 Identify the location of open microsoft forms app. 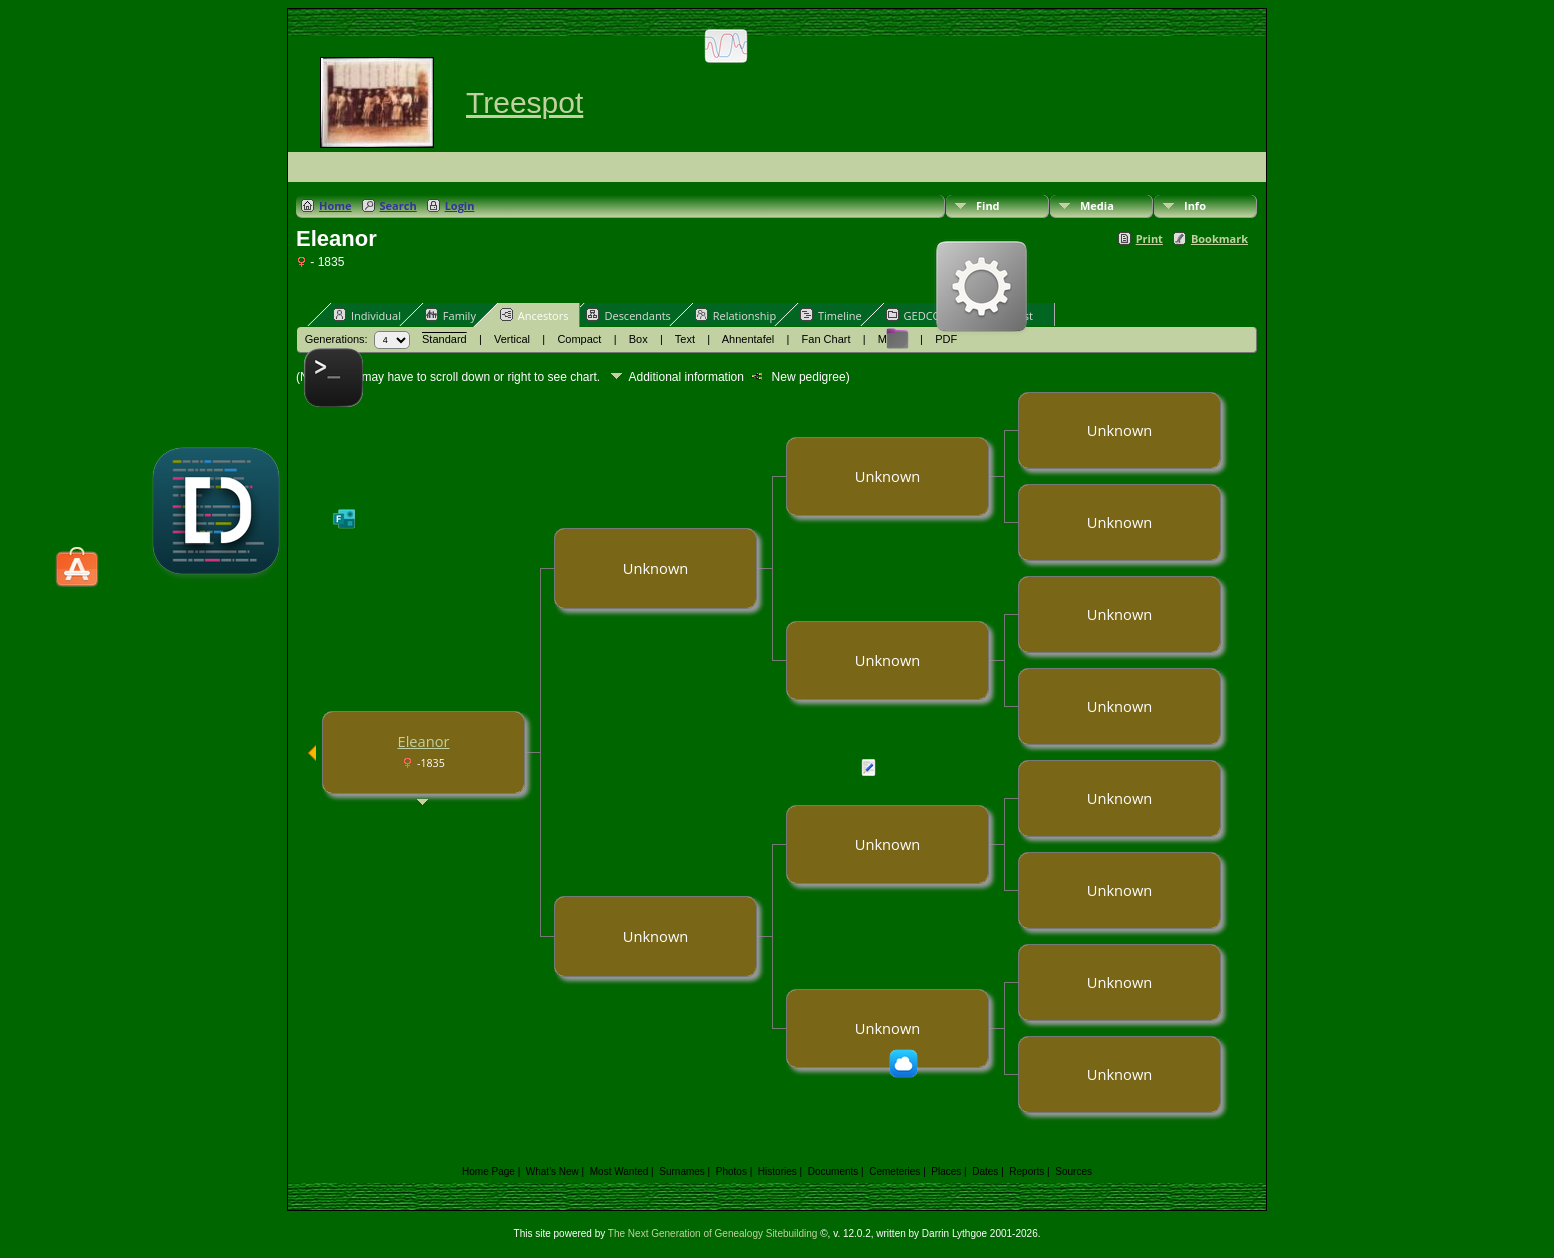
(344, 519).